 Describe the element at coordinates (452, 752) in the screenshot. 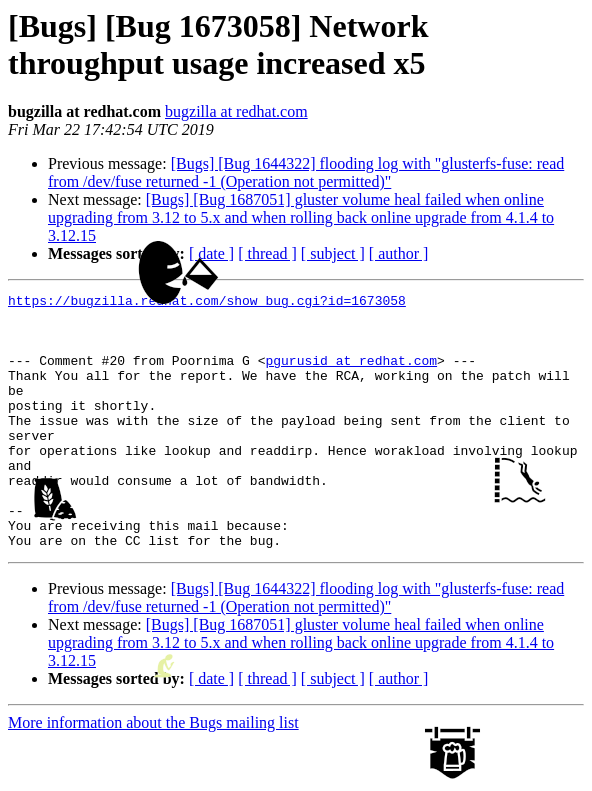

I see `locate nearby taverns or pubs` at that location.